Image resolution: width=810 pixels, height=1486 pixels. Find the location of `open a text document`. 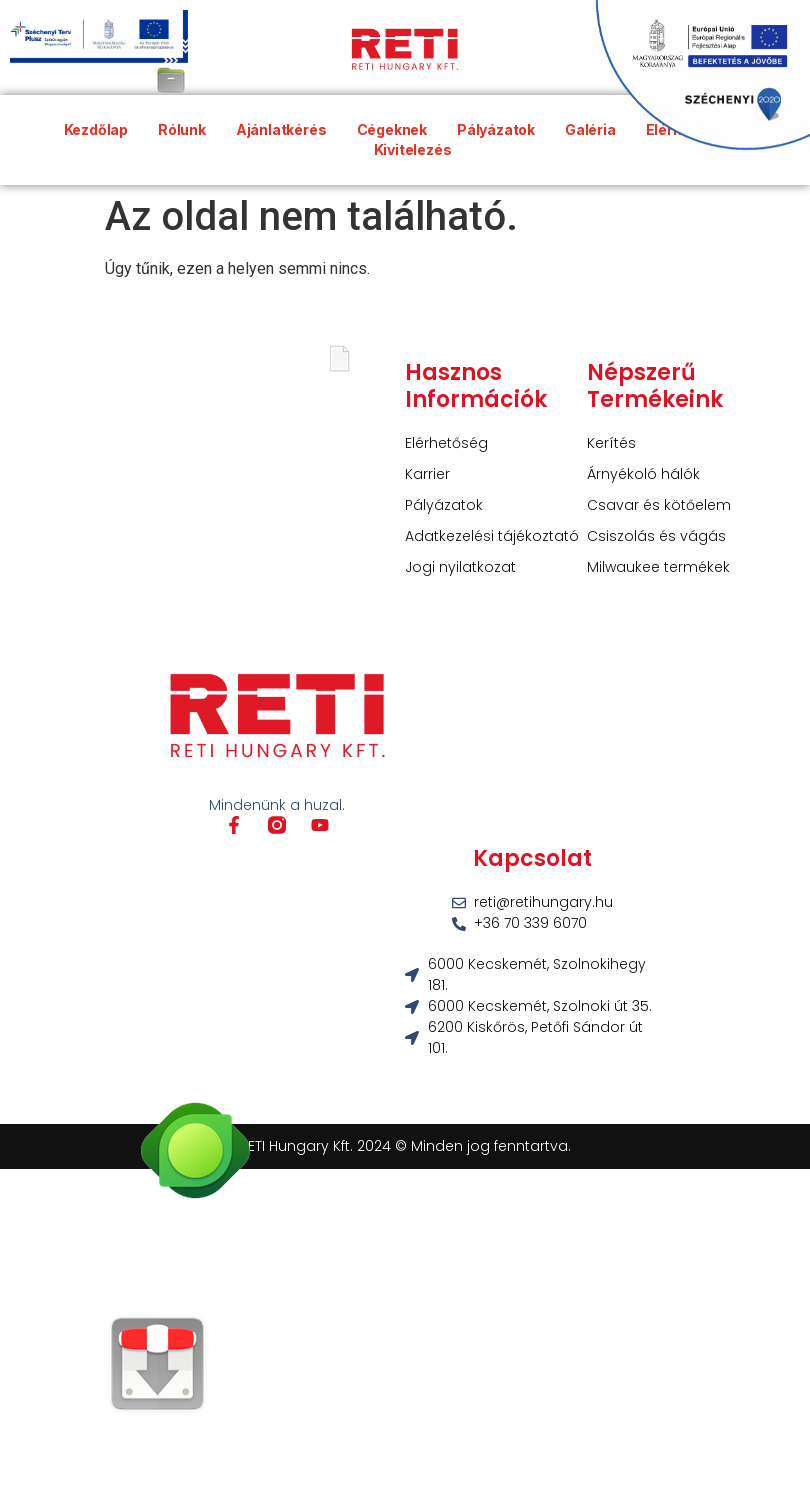

open a text document is located at coordinates (339, 358).